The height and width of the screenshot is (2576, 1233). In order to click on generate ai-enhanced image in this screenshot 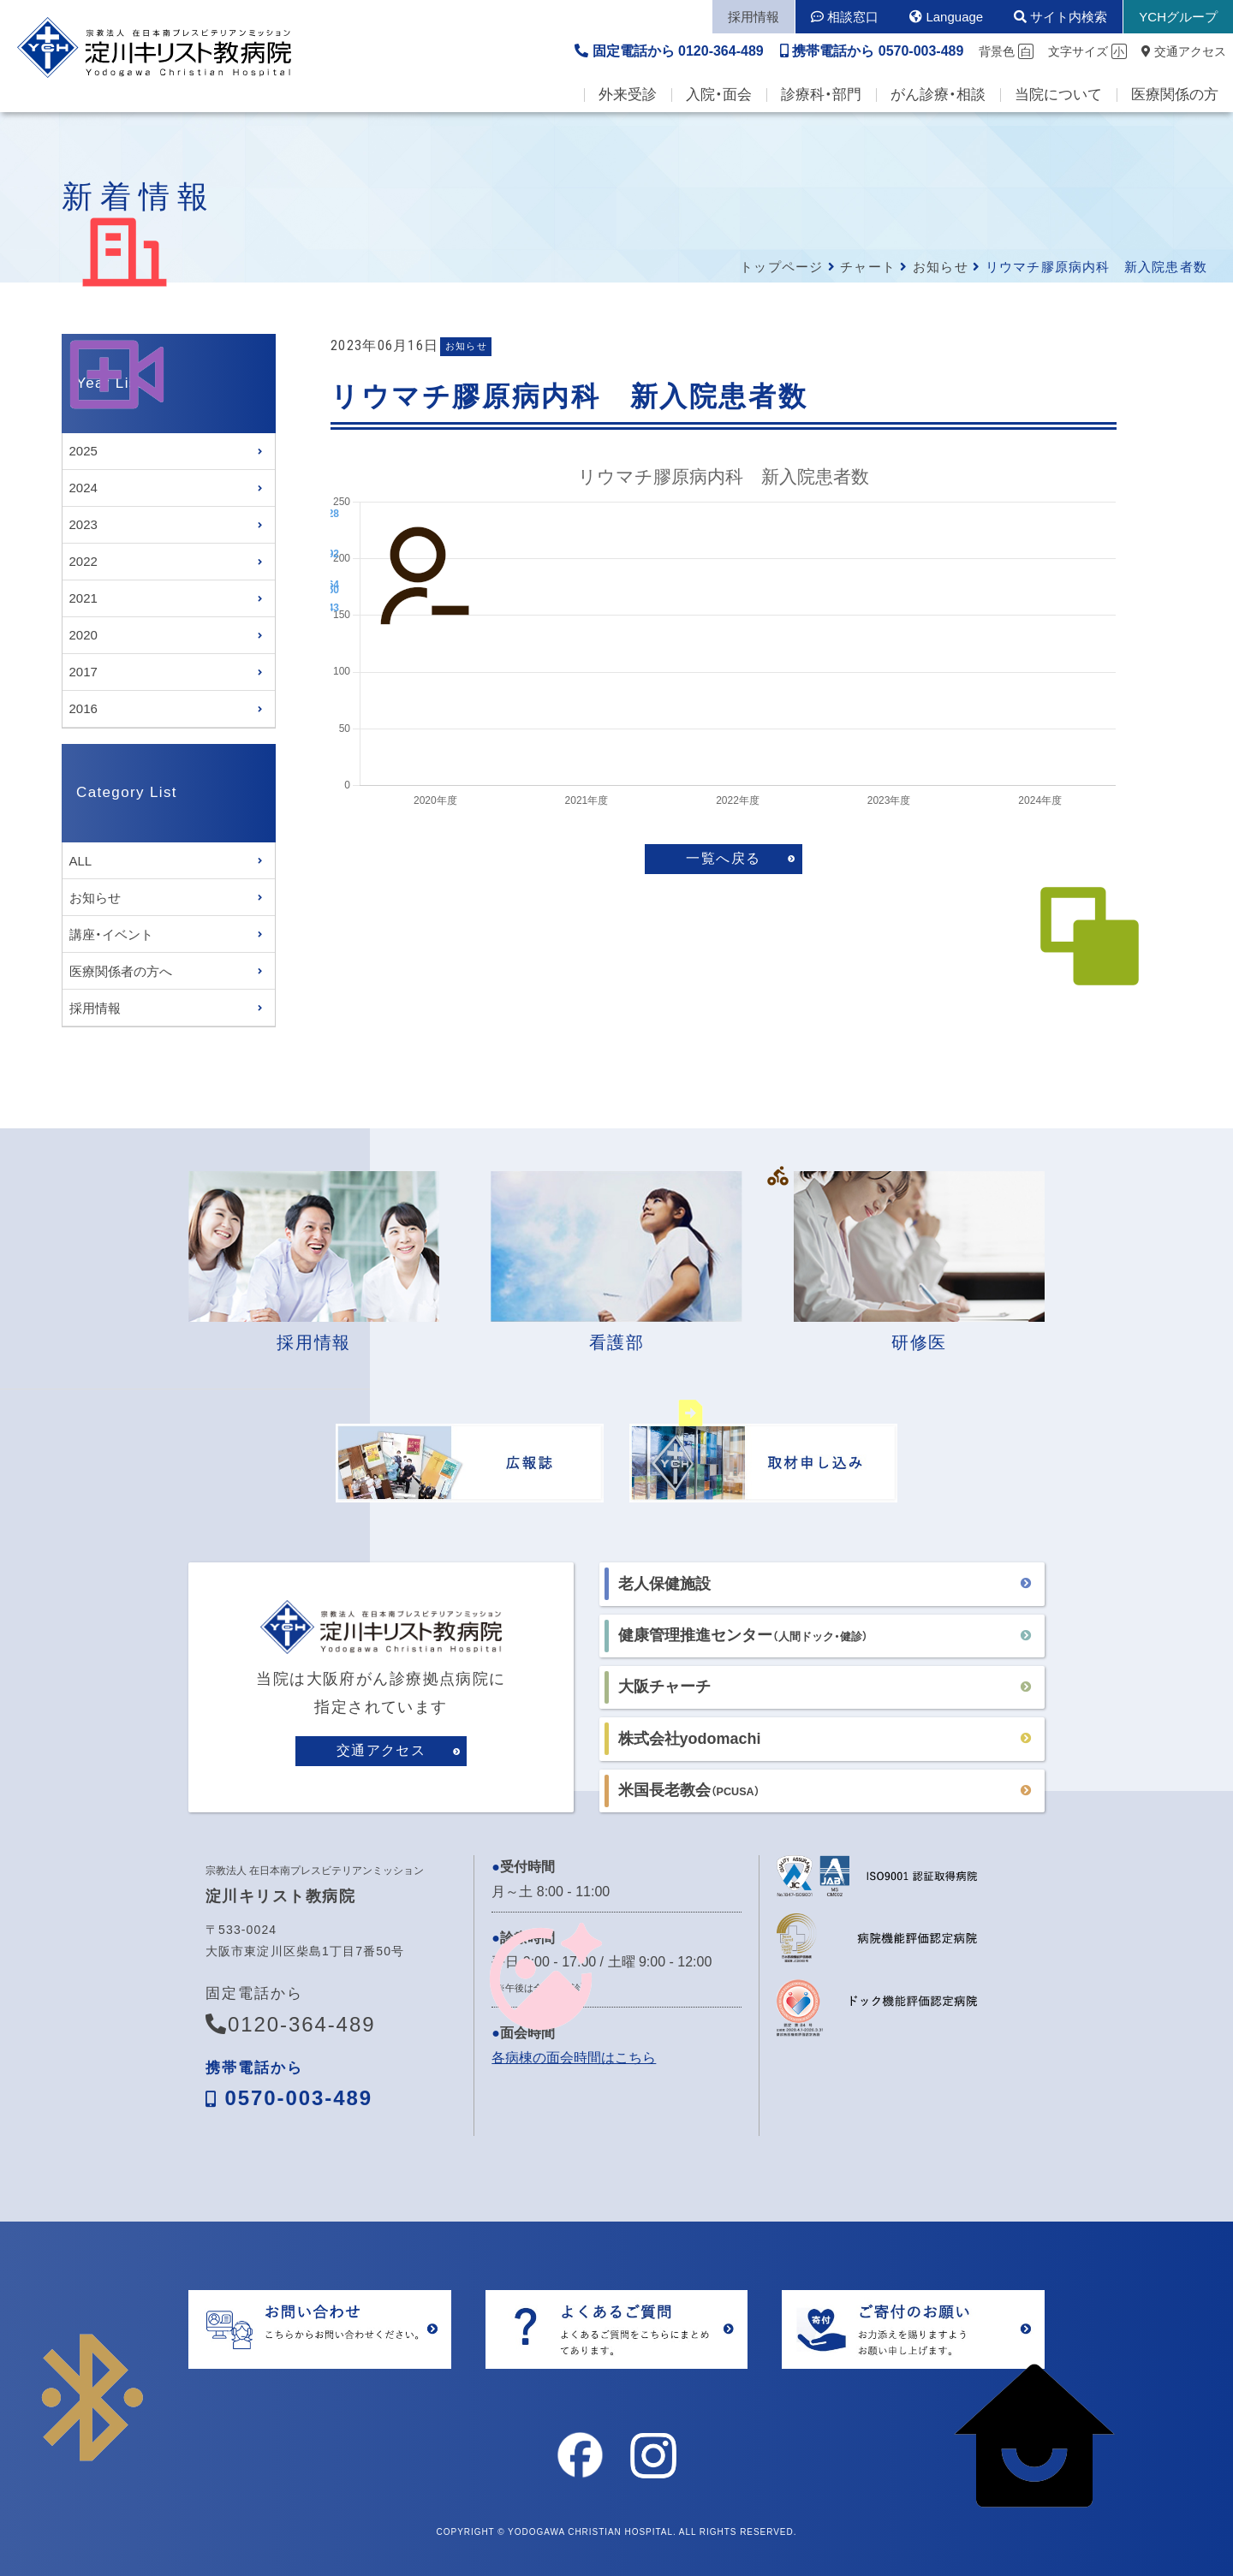, I will do `click(540, 1978)`.